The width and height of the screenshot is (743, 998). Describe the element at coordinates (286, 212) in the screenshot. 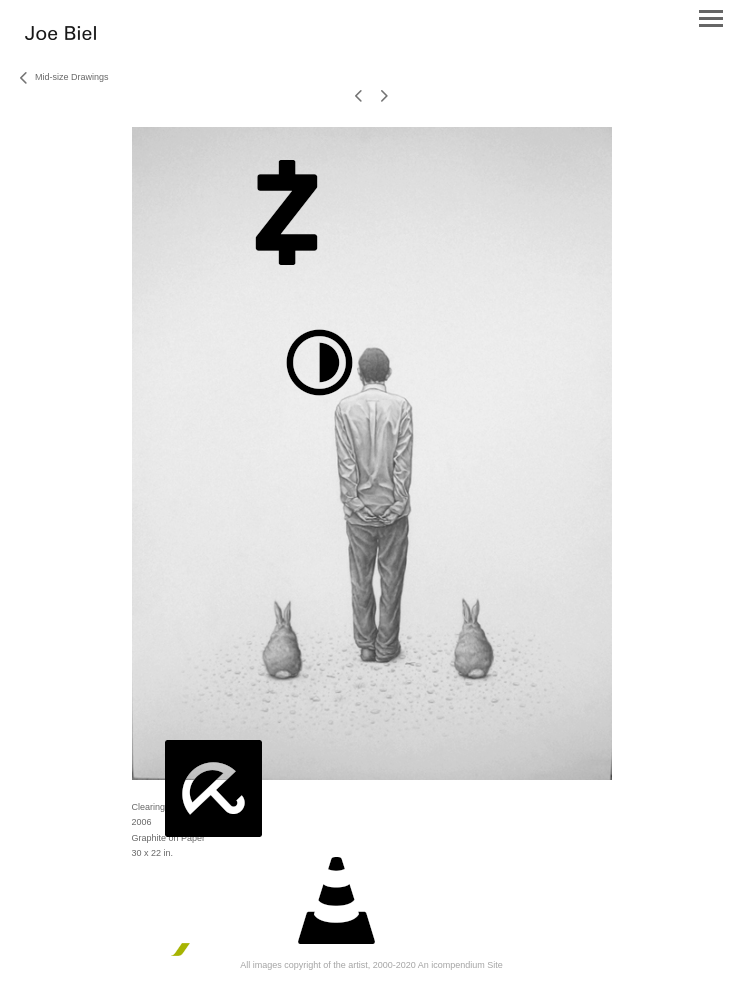

I see `send money with zelle` at that location.